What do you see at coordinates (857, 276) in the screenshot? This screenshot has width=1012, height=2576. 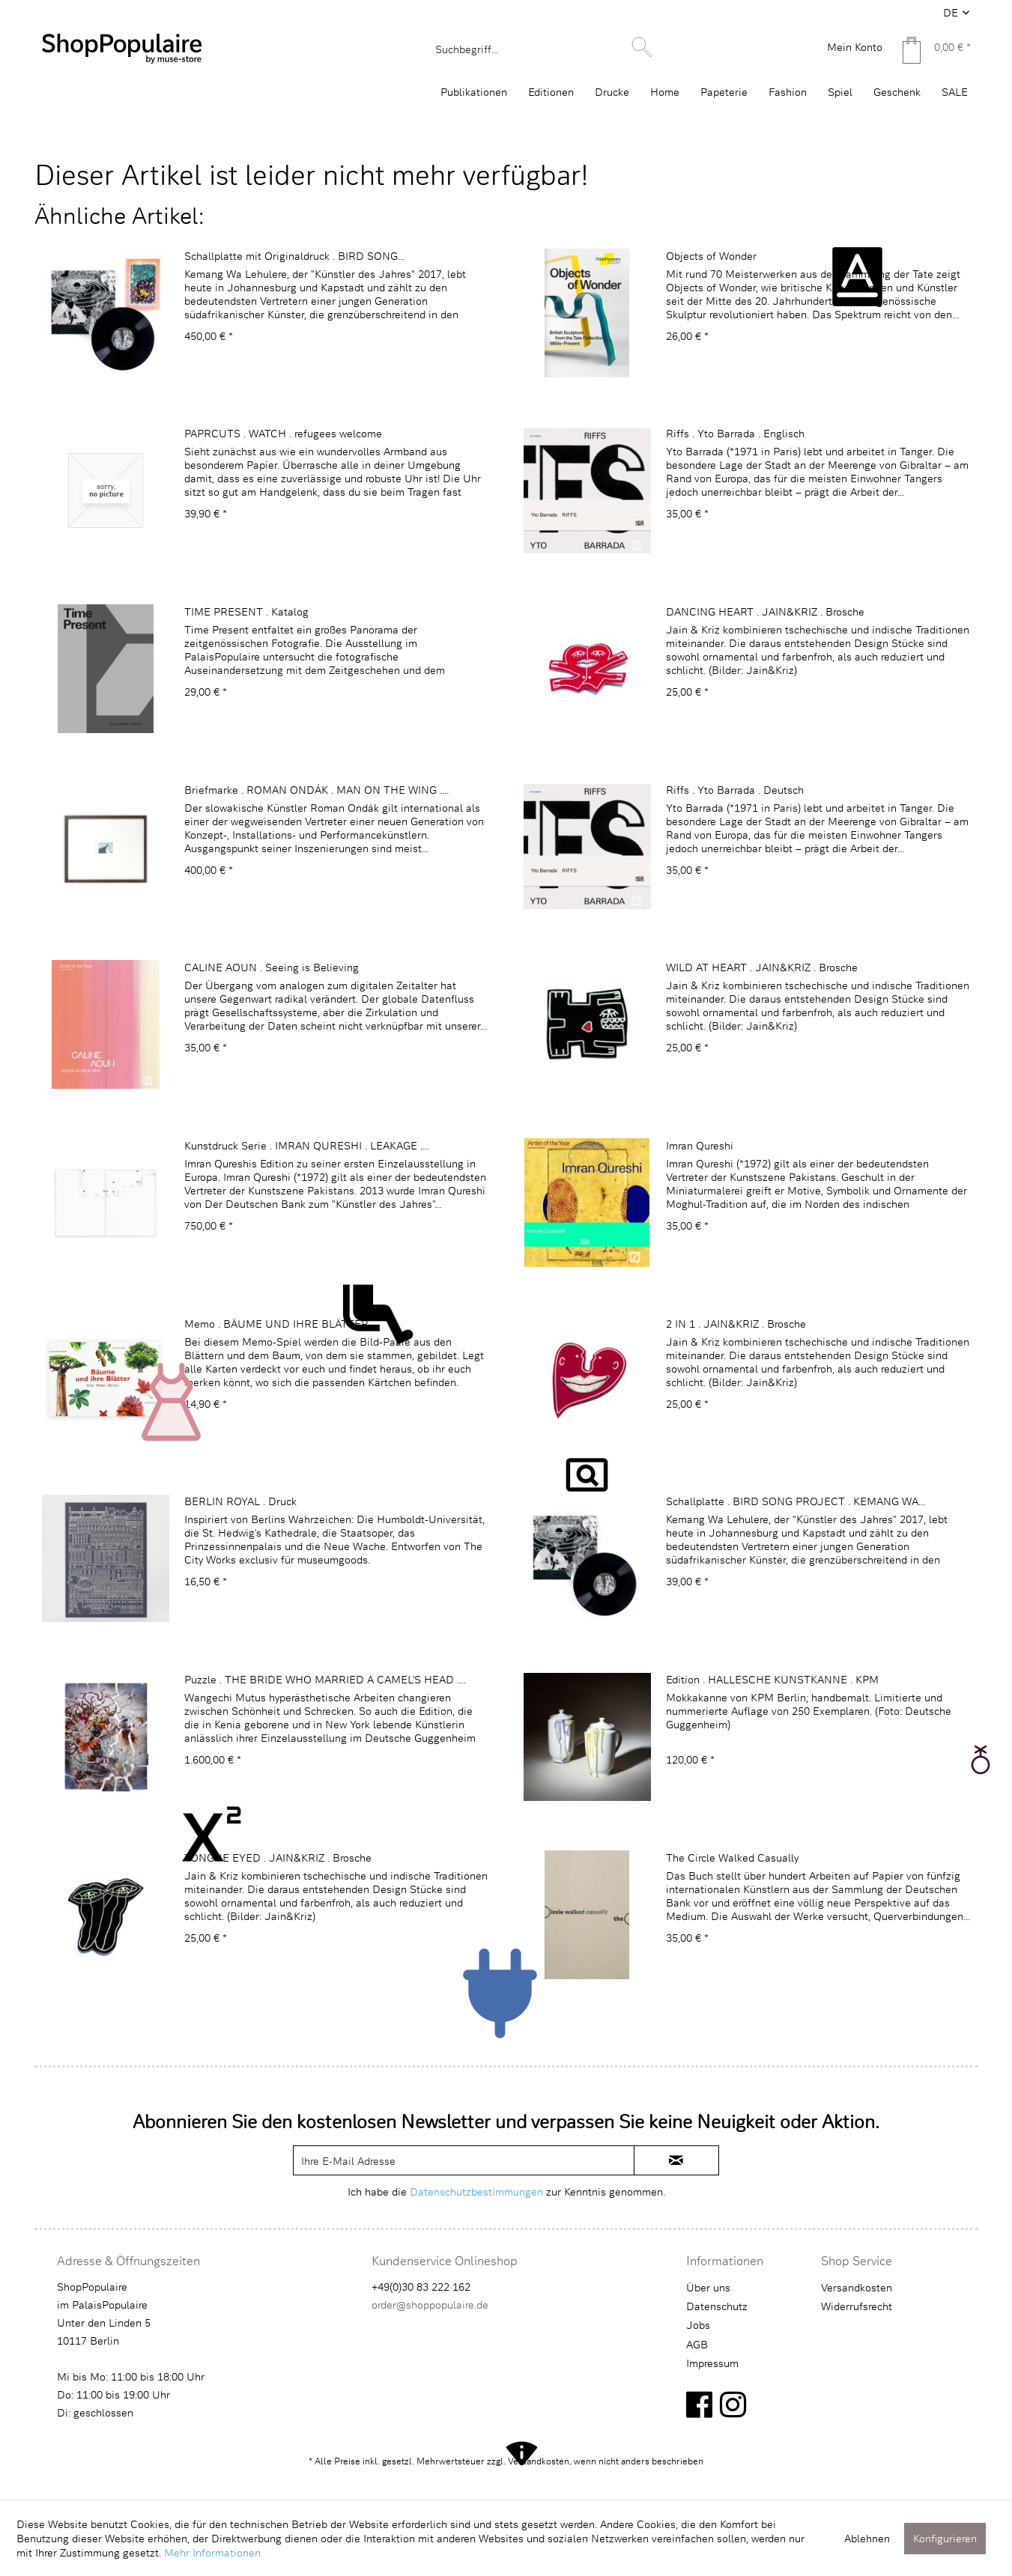 I see `apply underline formatting to text` at bounding box center [857, 276].